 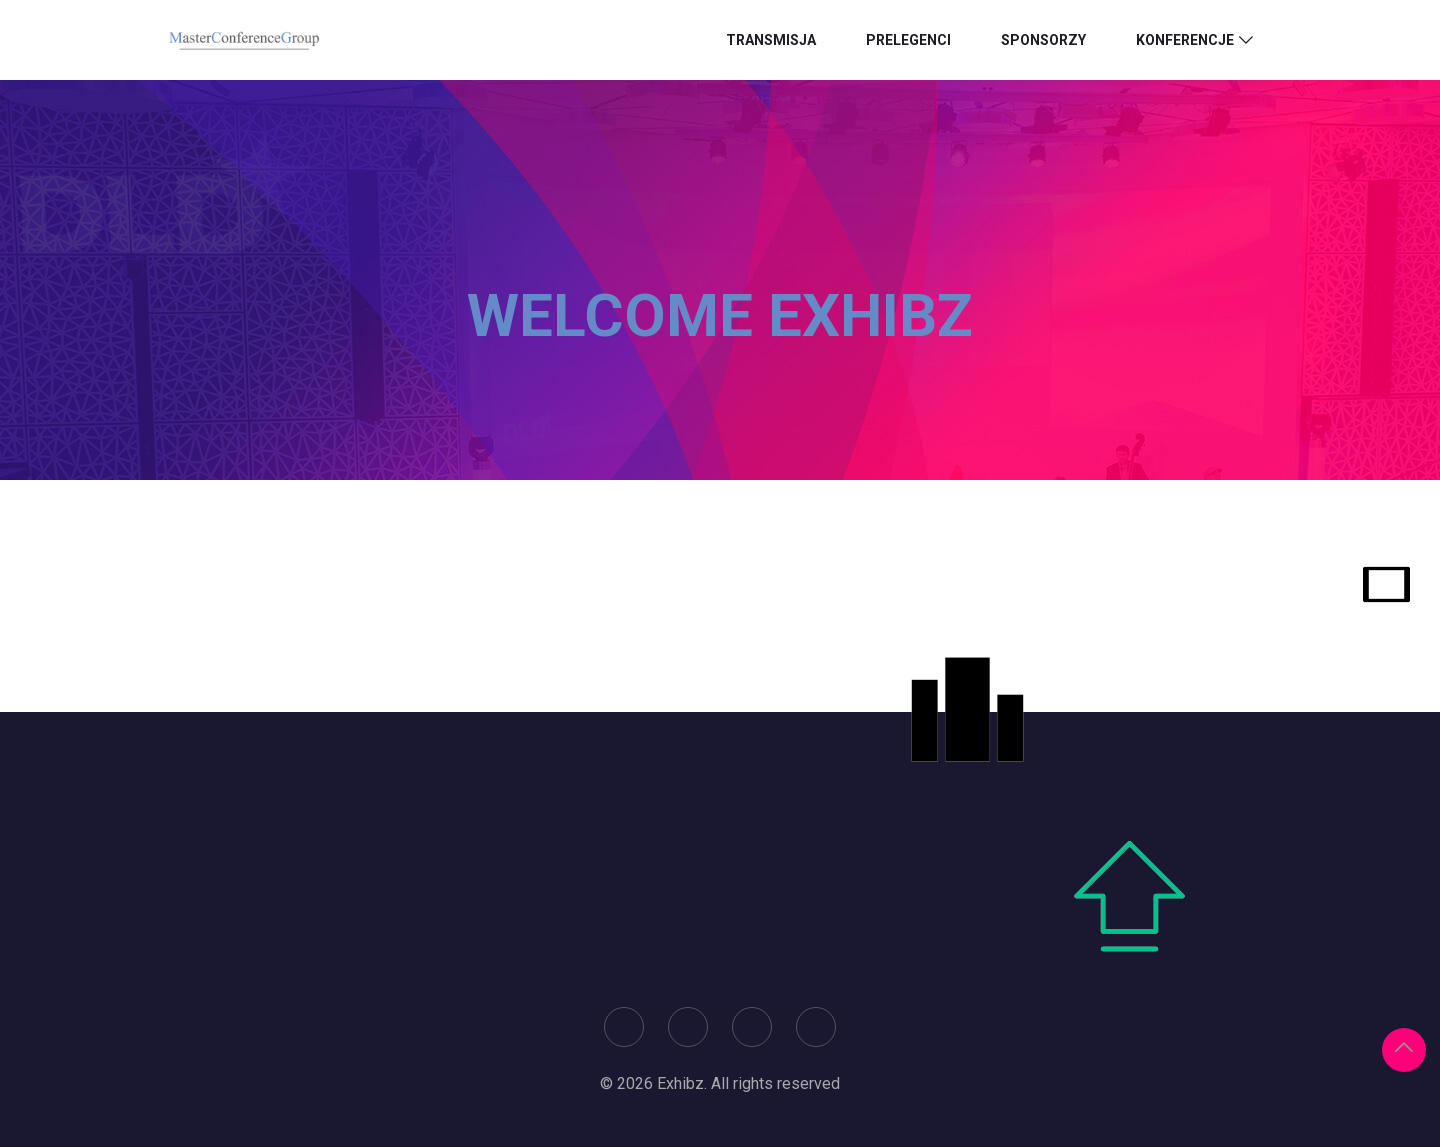 What do you see at coordinates (1129, 900) in the screenshot?
I see `upload a file or document` at bounding box center [1129, 900].